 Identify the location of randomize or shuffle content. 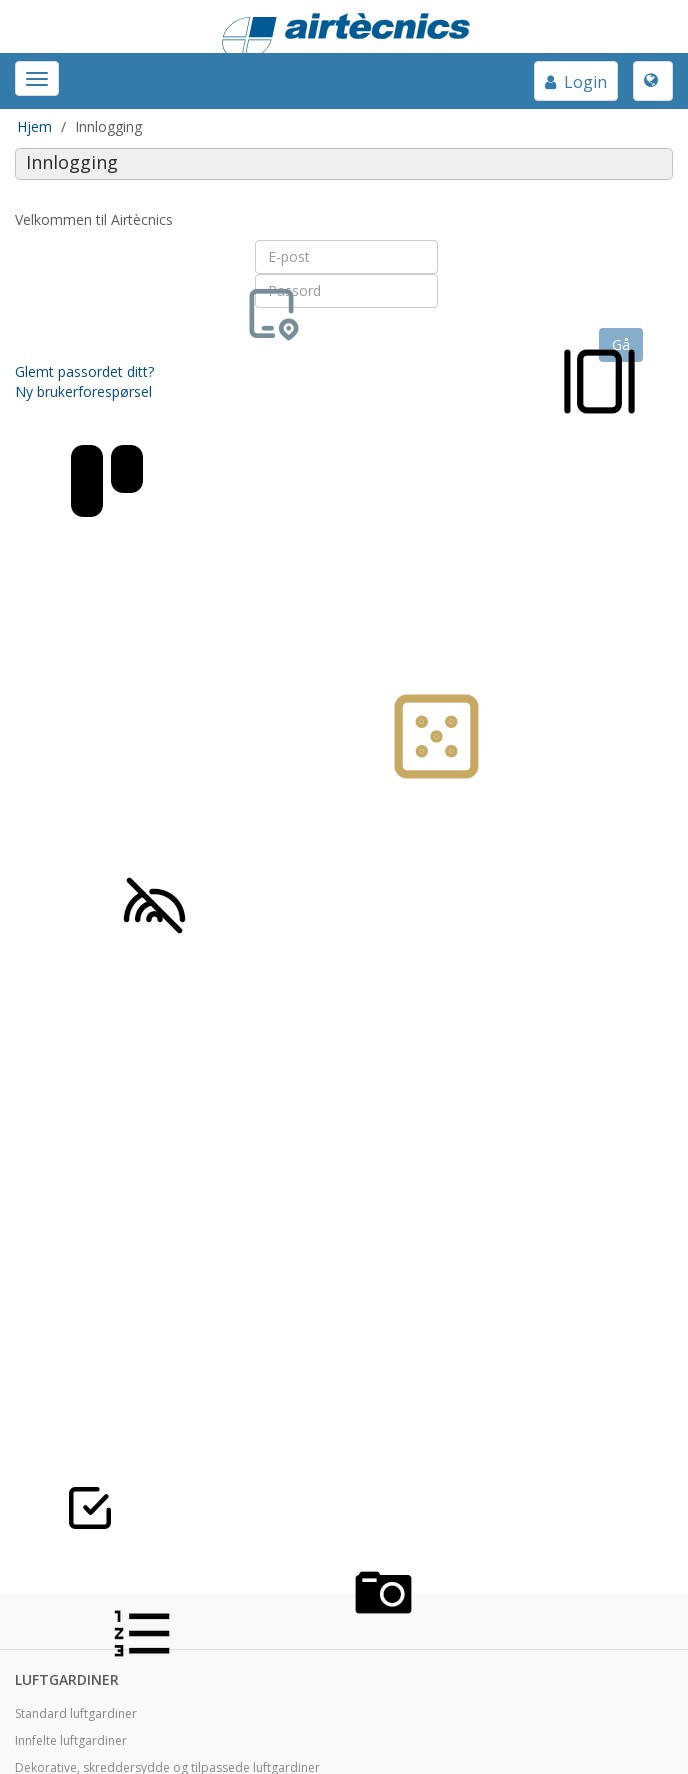
(436, 736).